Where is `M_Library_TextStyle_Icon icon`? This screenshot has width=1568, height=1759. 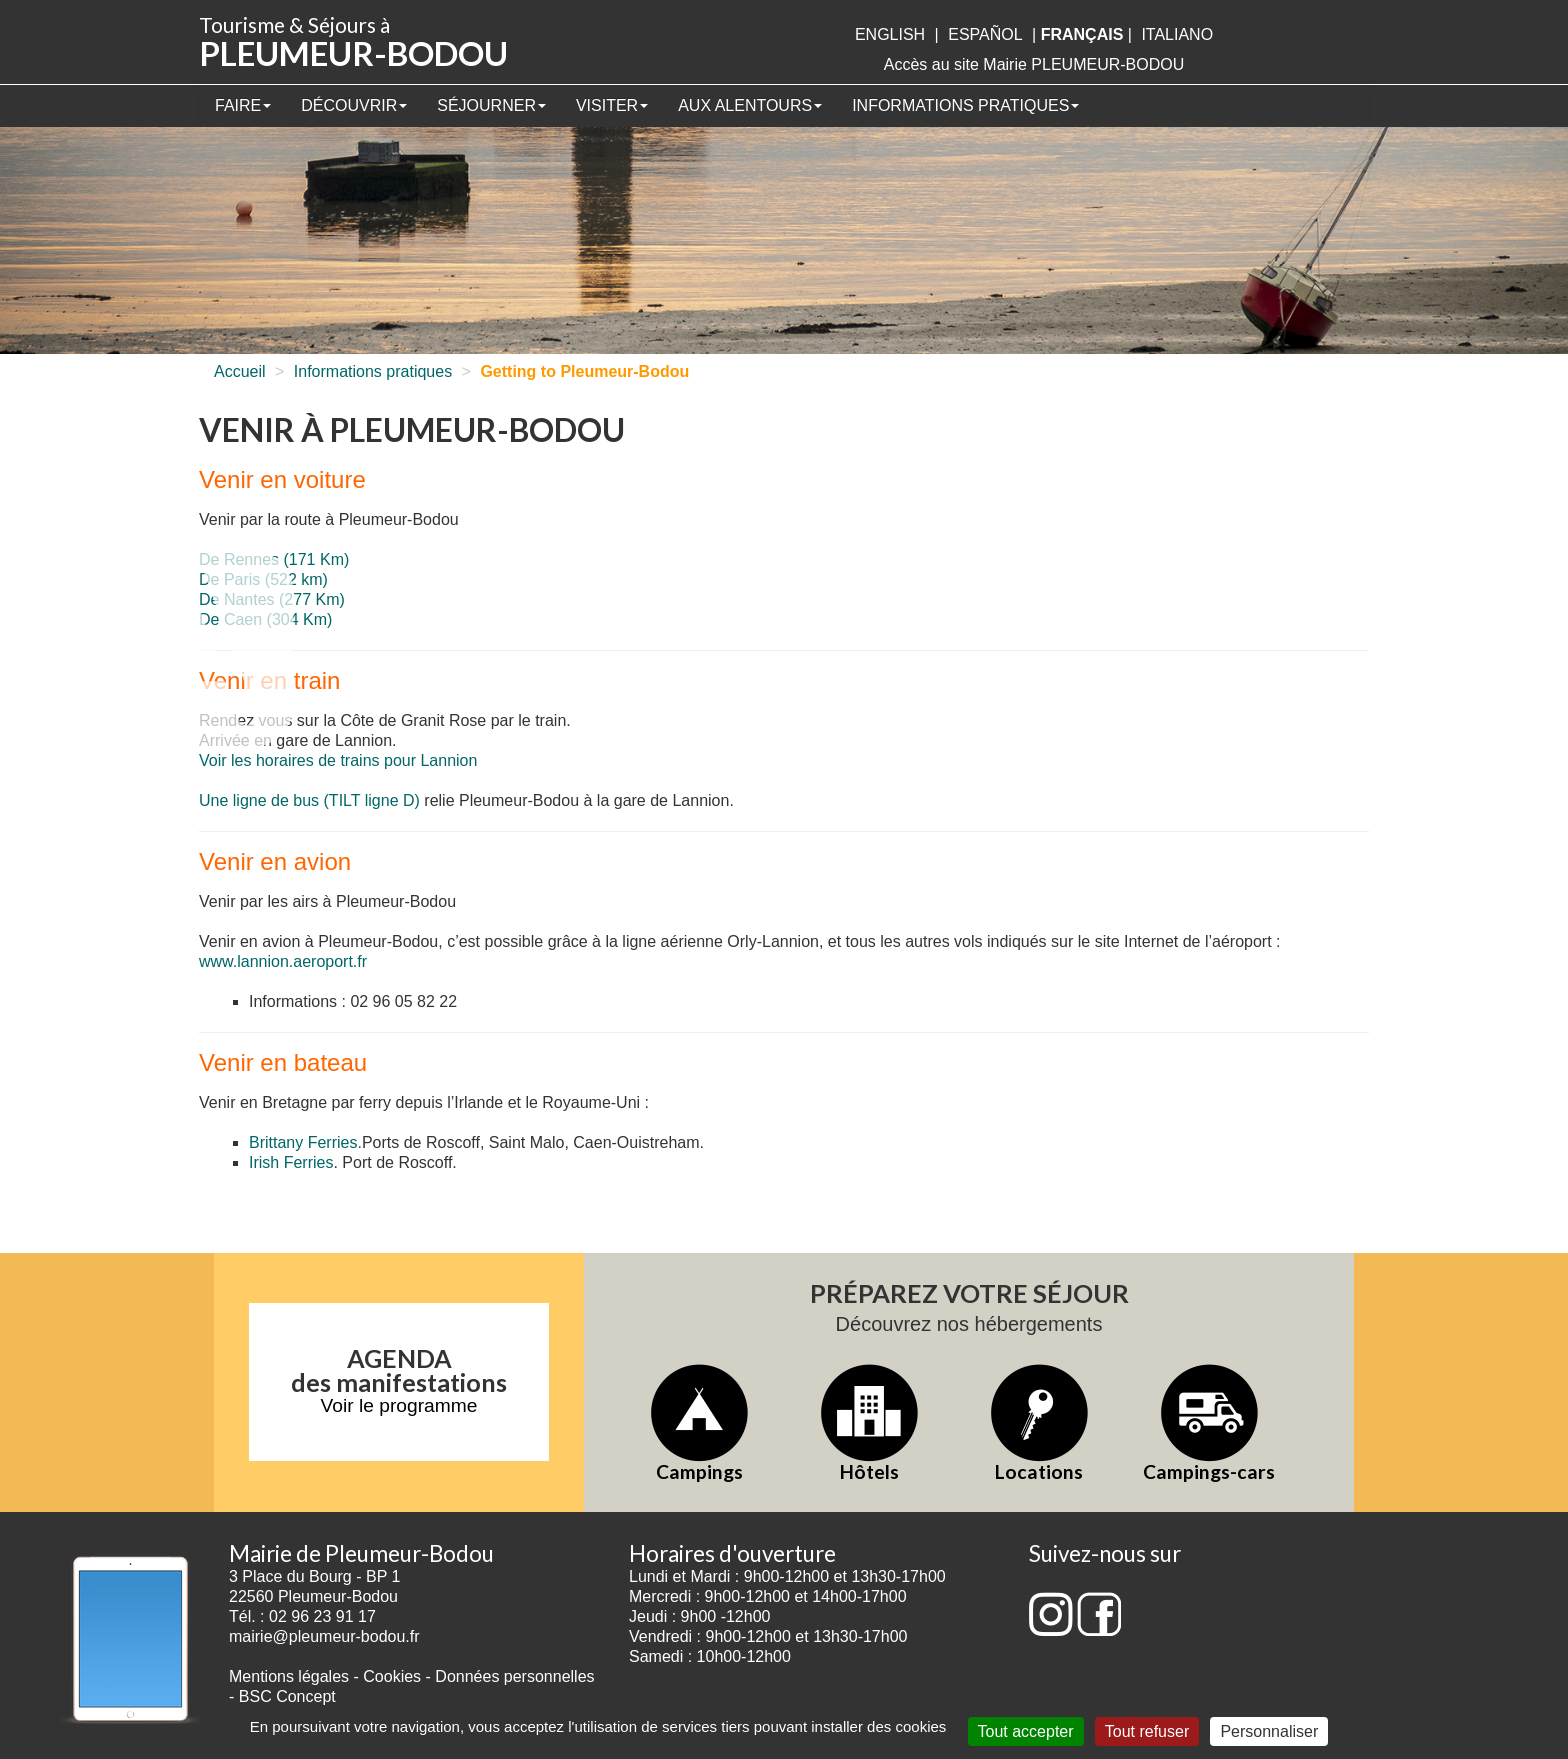 M_Library_TextStyle_Icon icon is located at coordinates (195, 649).